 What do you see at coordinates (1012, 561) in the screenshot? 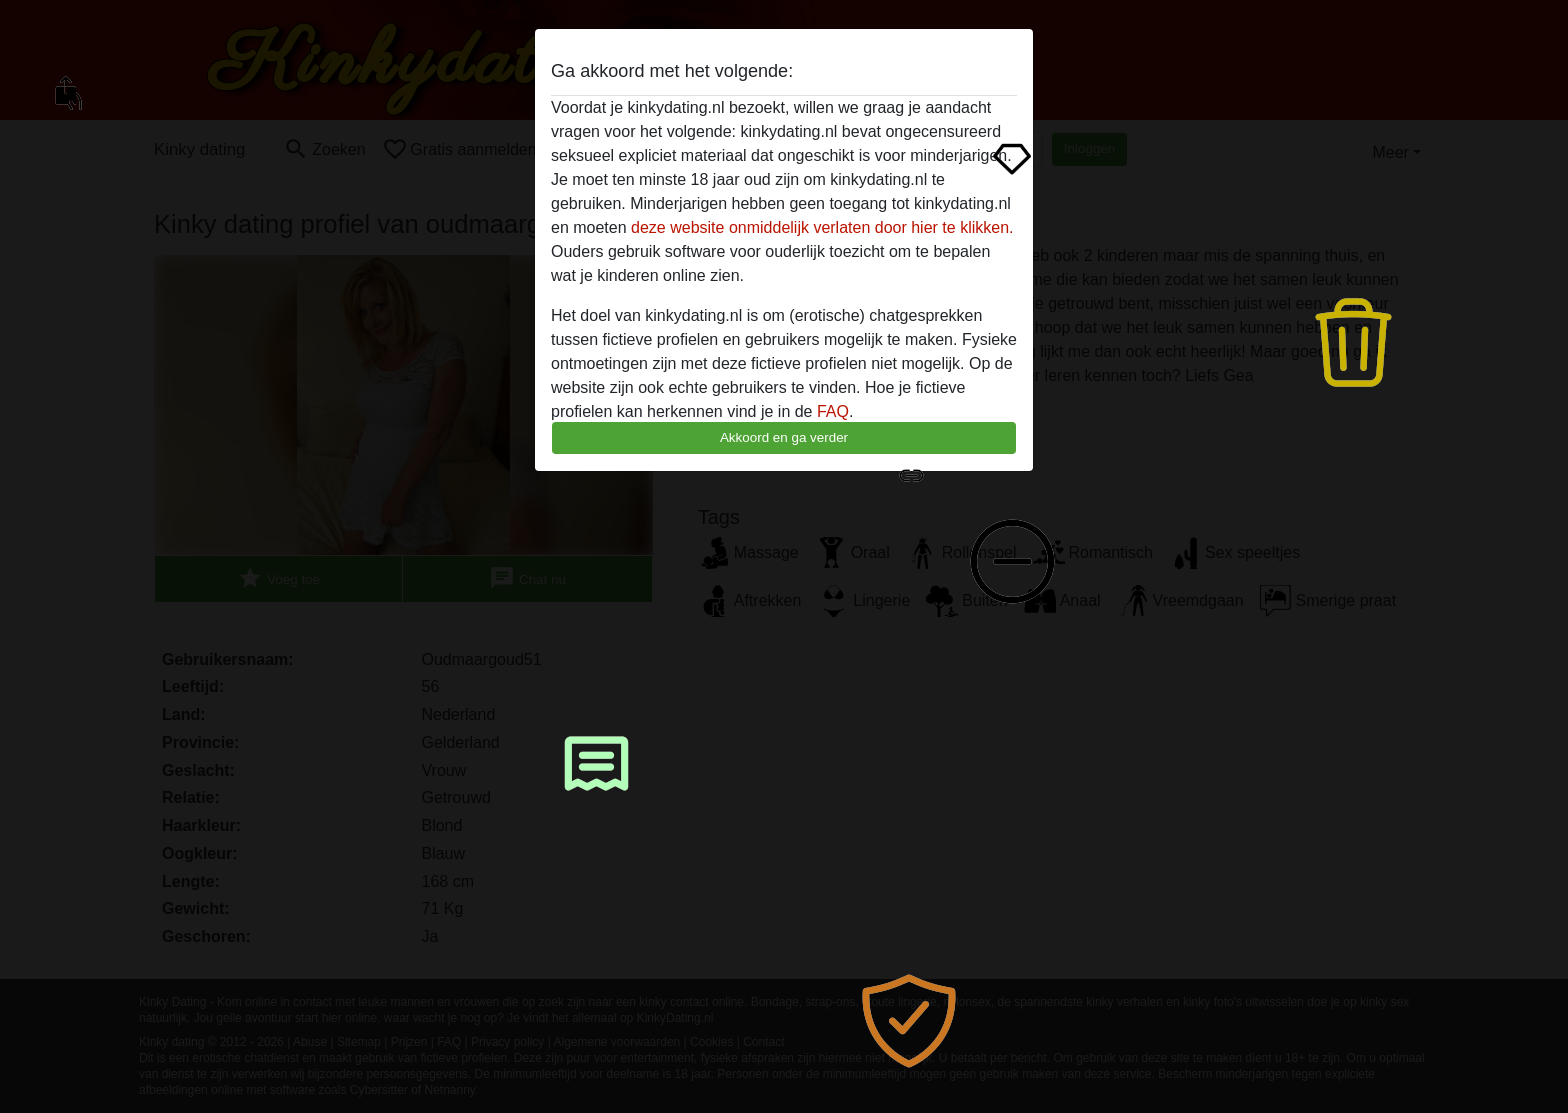
I see `remove an item from a list` at bounding box center [1012, 561].